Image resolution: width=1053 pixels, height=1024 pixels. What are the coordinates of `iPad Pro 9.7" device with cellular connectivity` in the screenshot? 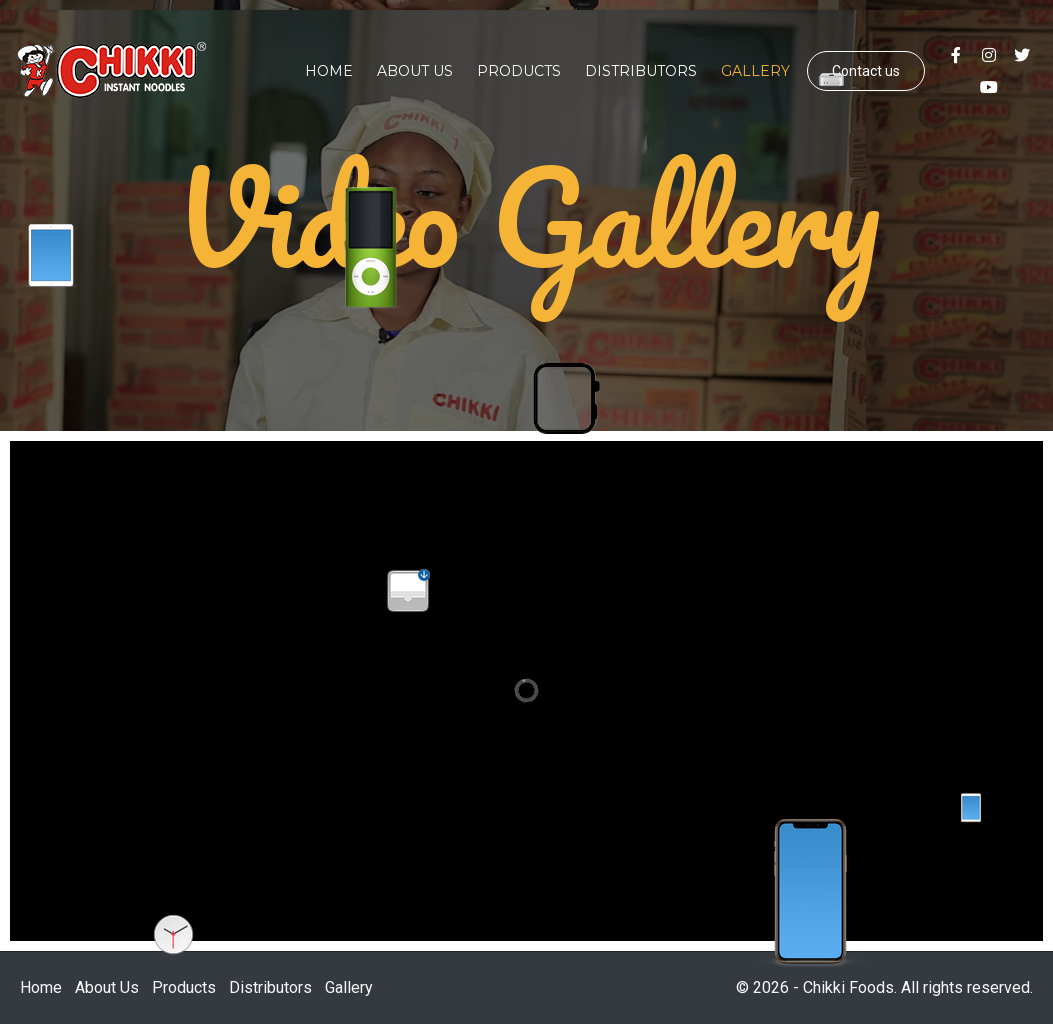 It's located at (51, 255).